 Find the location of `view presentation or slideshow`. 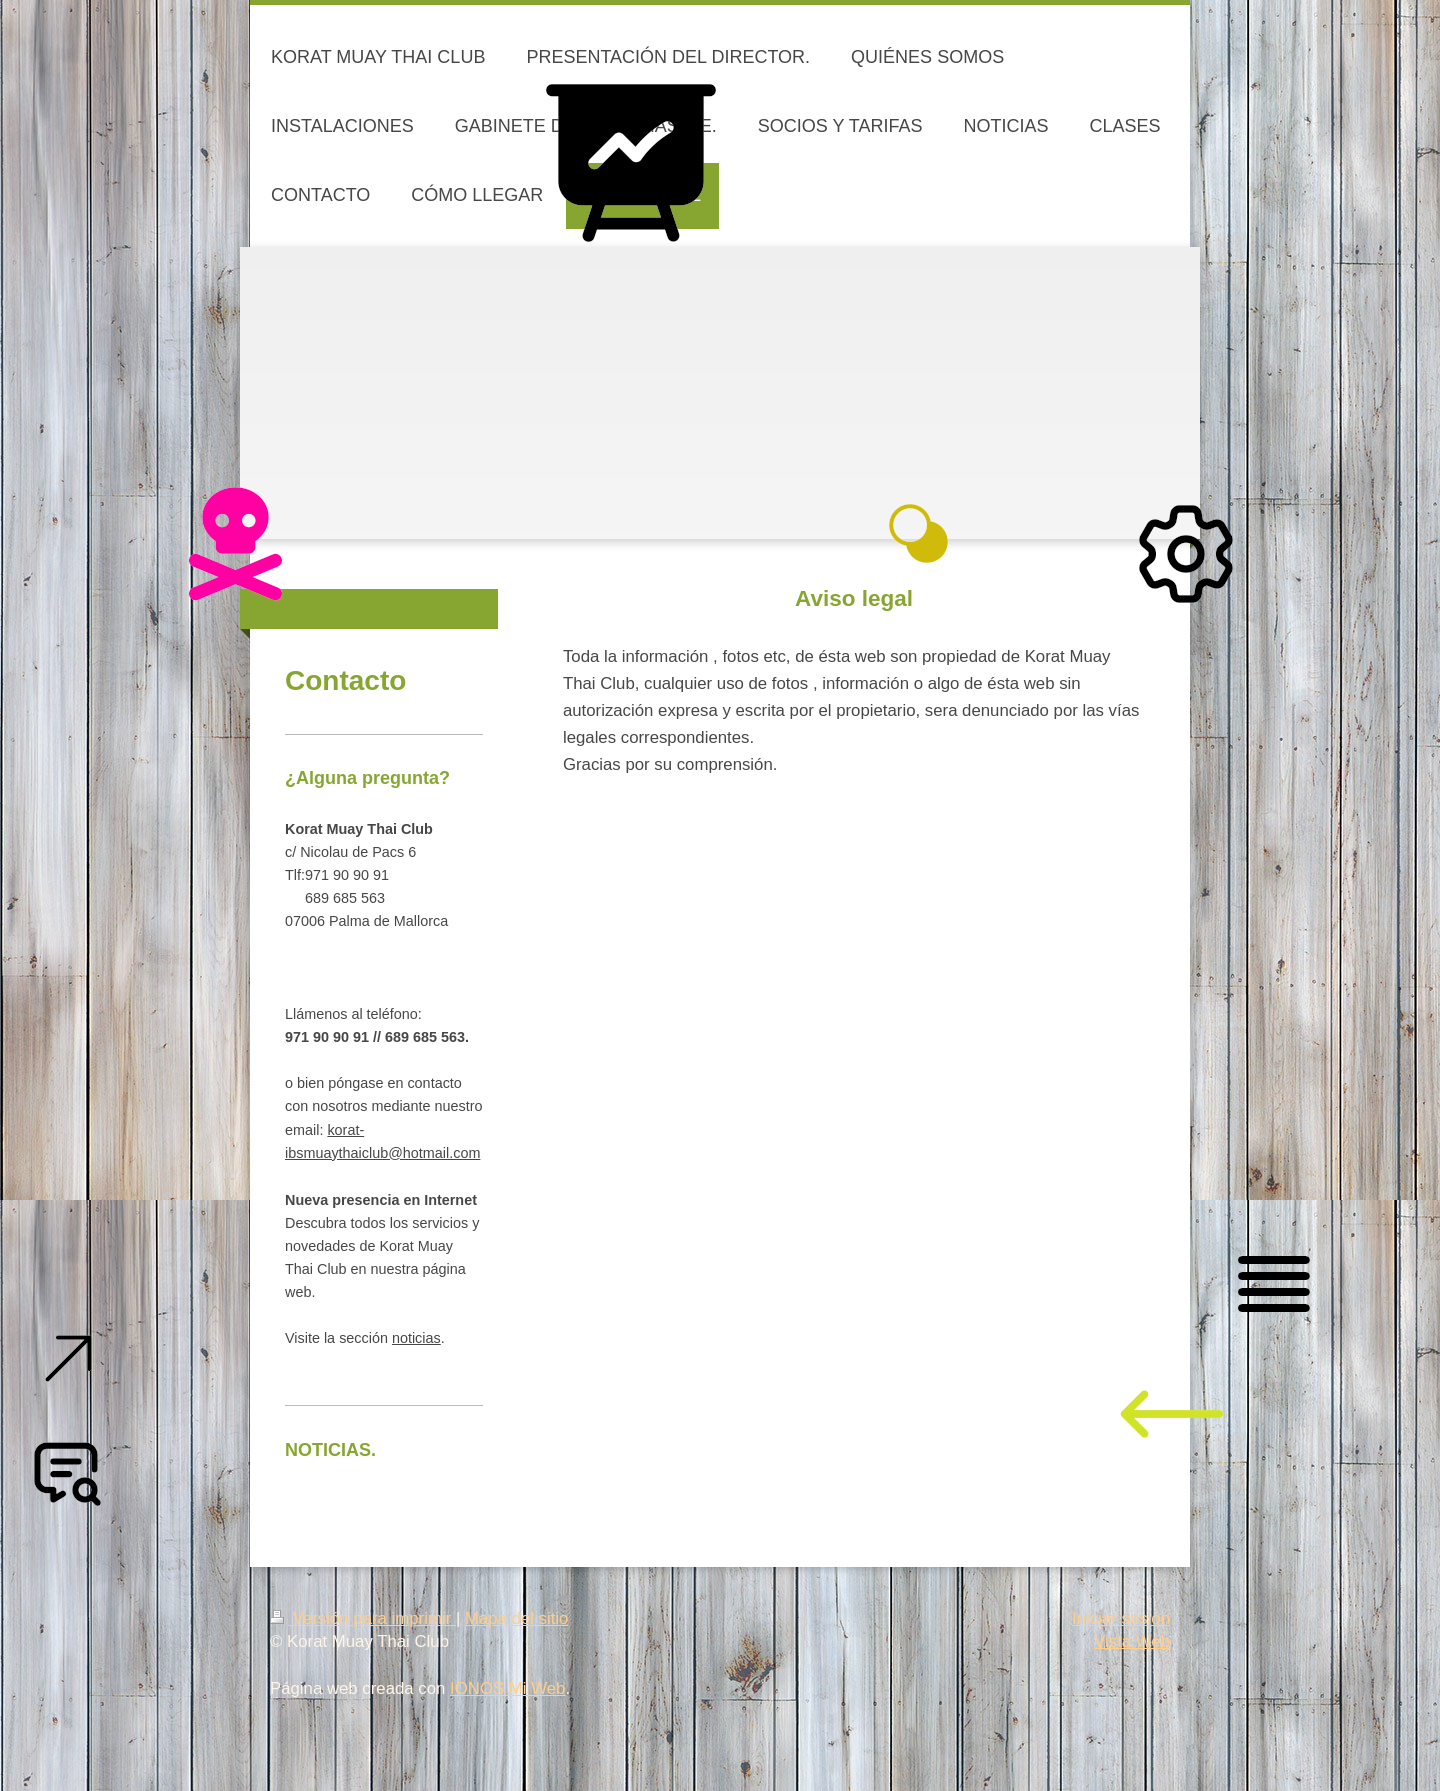

view presentation or slideshow is located at coordinates (631, 163).